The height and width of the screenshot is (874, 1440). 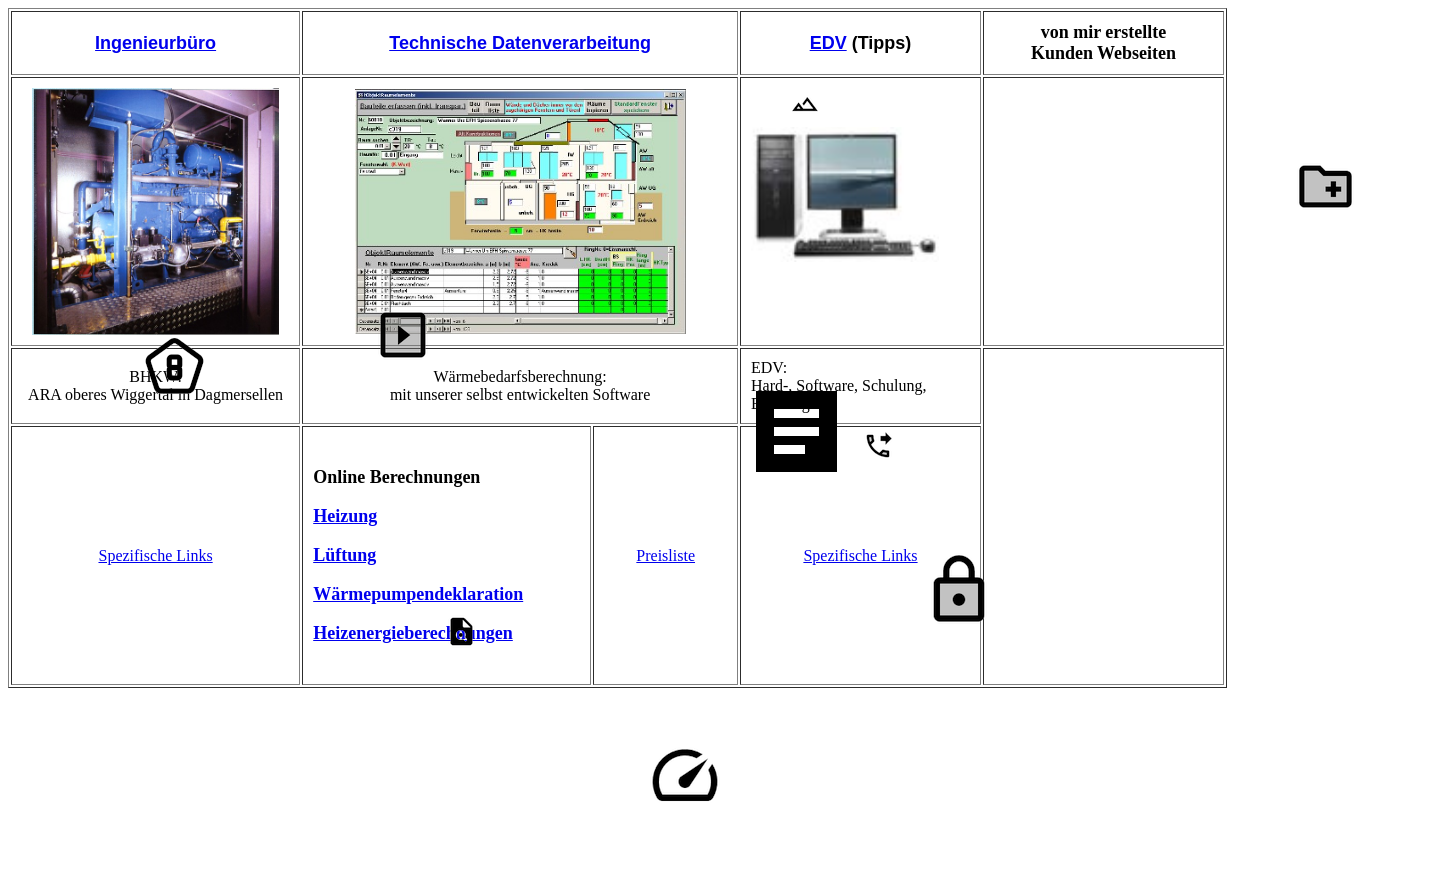 What do you see at coordinates (805, 104) in the screenshot?
I see `apply a landscape or mountains photo filter` at bounding box center [805, 104].